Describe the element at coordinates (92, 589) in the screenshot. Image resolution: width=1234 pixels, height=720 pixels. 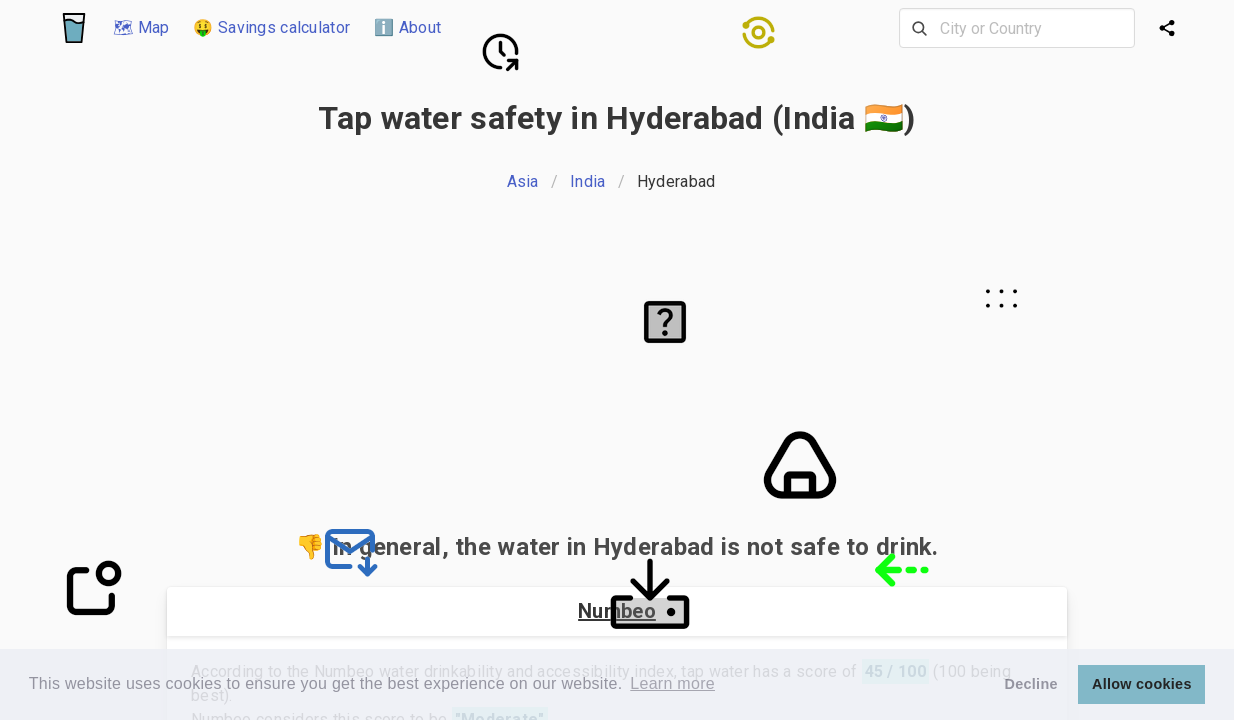
I see `view notifications` at that location.